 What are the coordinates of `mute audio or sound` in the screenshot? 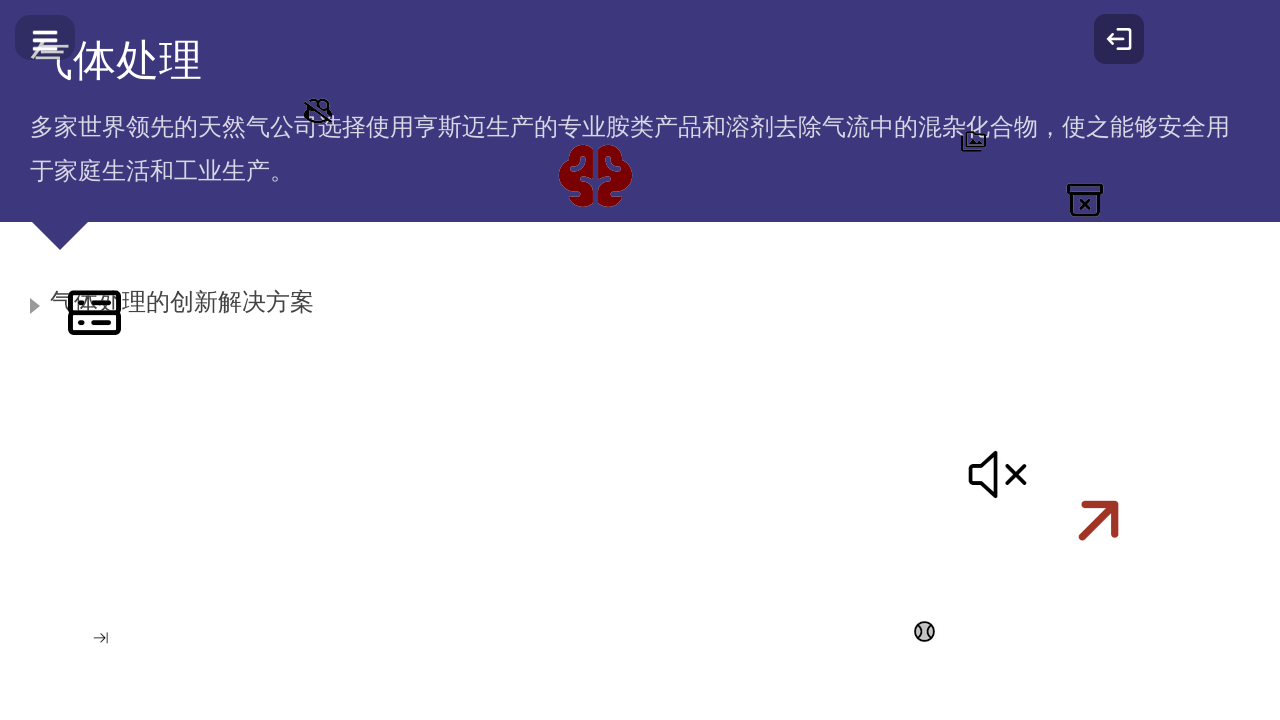 It's located at (997, 474).